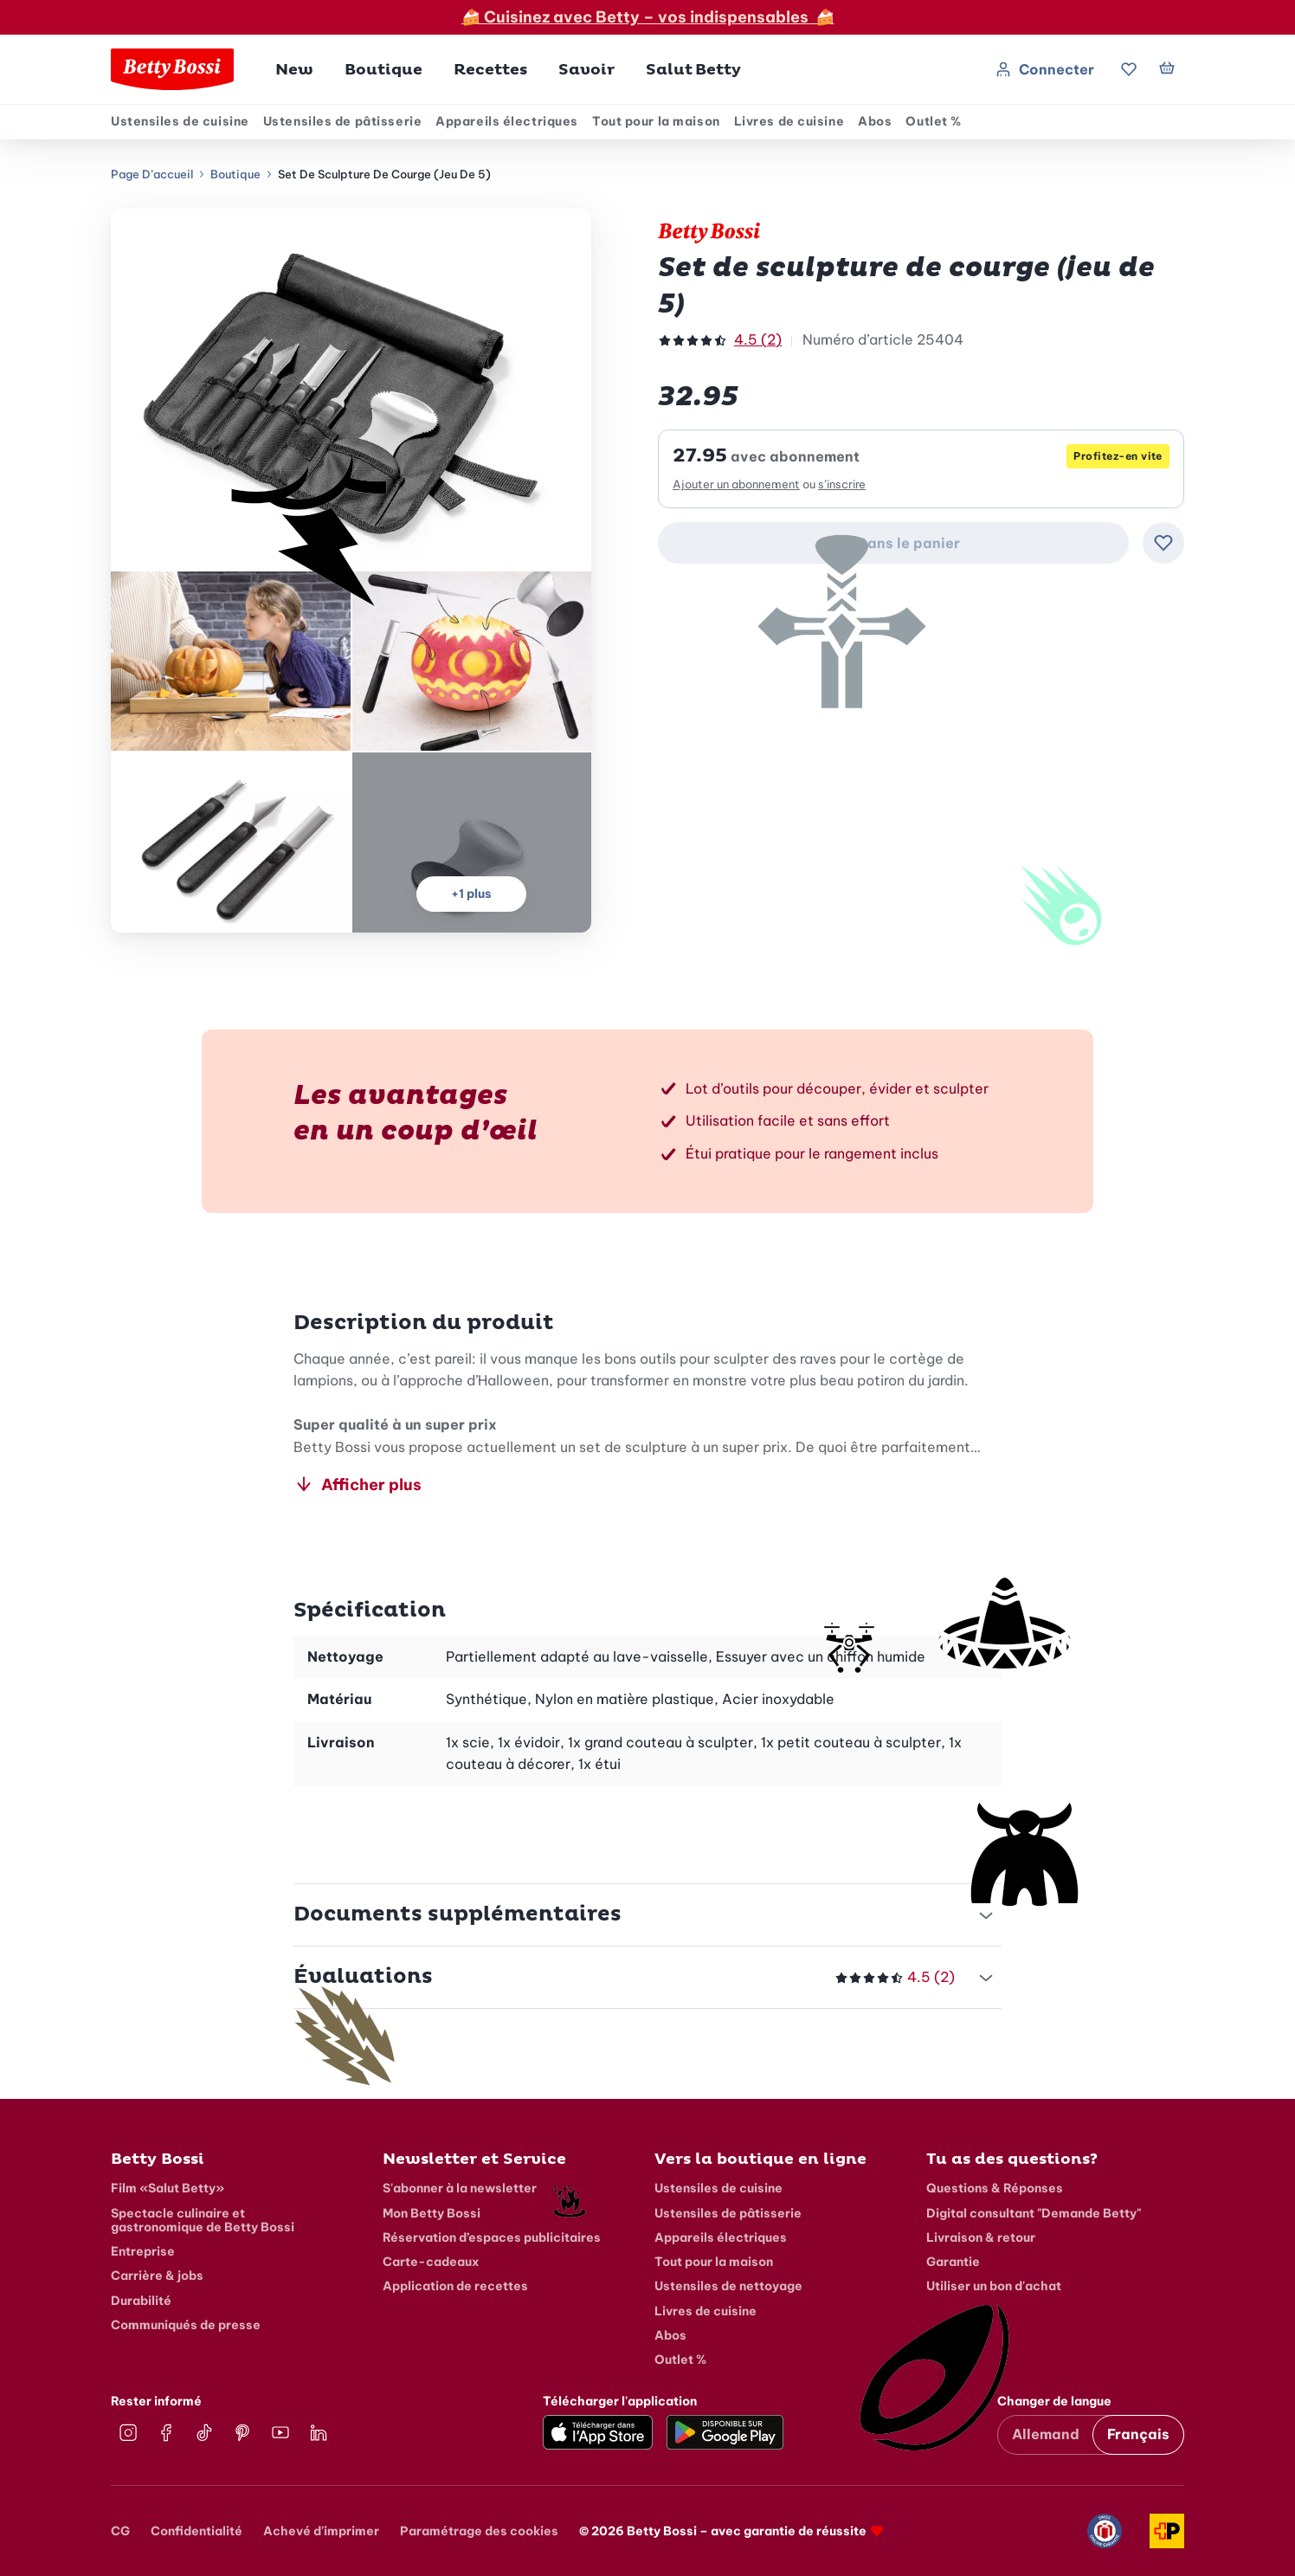  Describe the element at coordinates (934, 2377) in the screenshot. I see `select avocado ingredient or topping` at that location.